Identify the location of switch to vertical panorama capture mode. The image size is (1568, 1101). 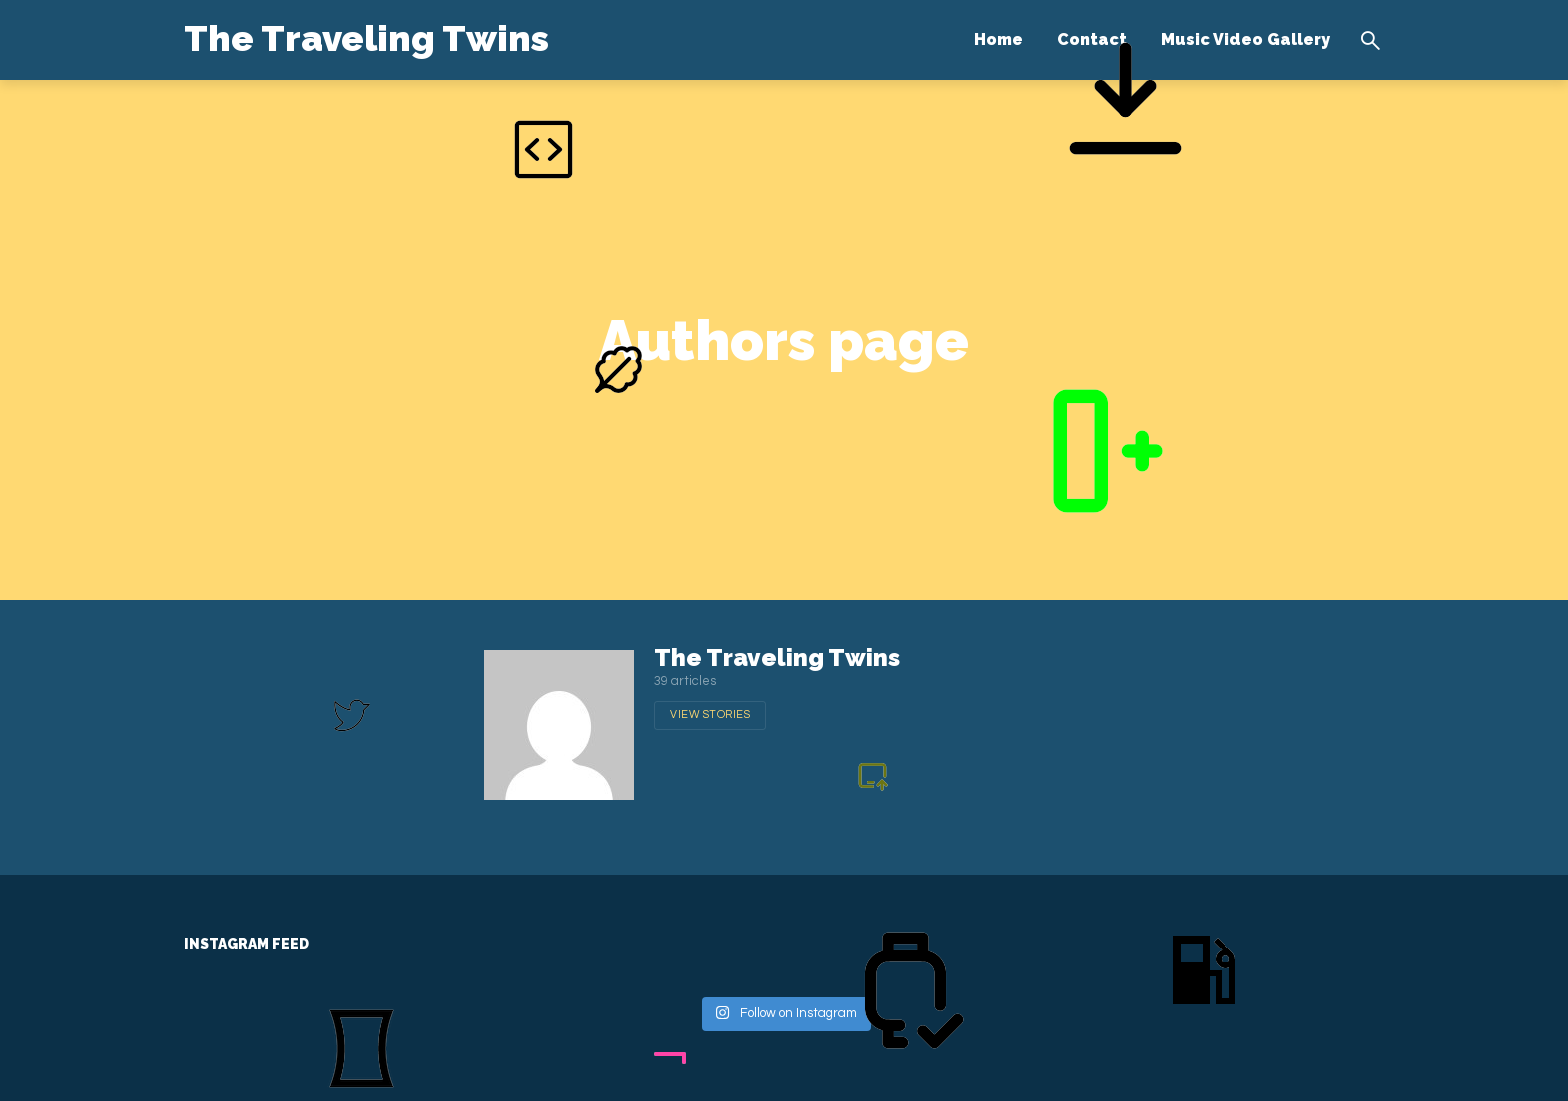
(361, 1048).